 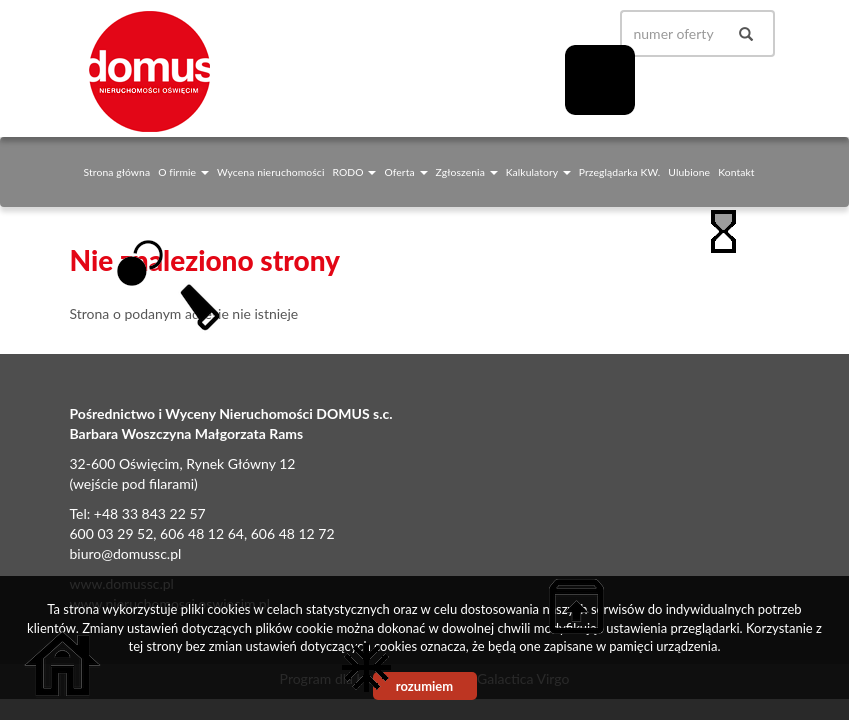 I want to click on go to home screen, so click(x=62, y=665).